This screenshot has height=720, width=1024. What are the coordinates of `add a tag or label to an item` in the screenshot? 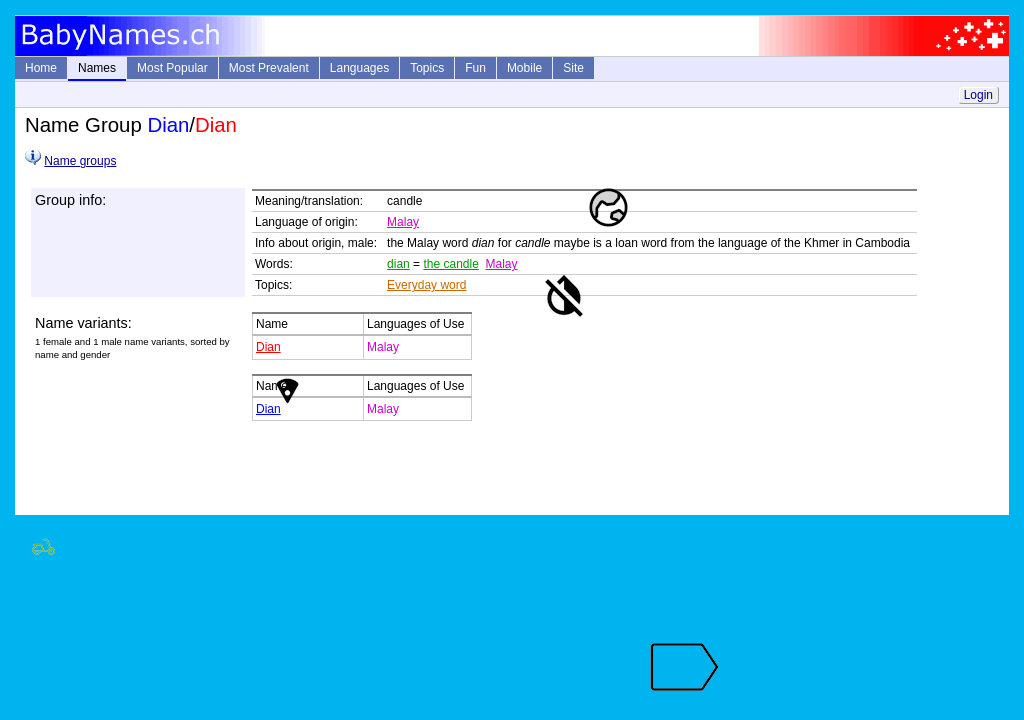 It's located at (682, 667).